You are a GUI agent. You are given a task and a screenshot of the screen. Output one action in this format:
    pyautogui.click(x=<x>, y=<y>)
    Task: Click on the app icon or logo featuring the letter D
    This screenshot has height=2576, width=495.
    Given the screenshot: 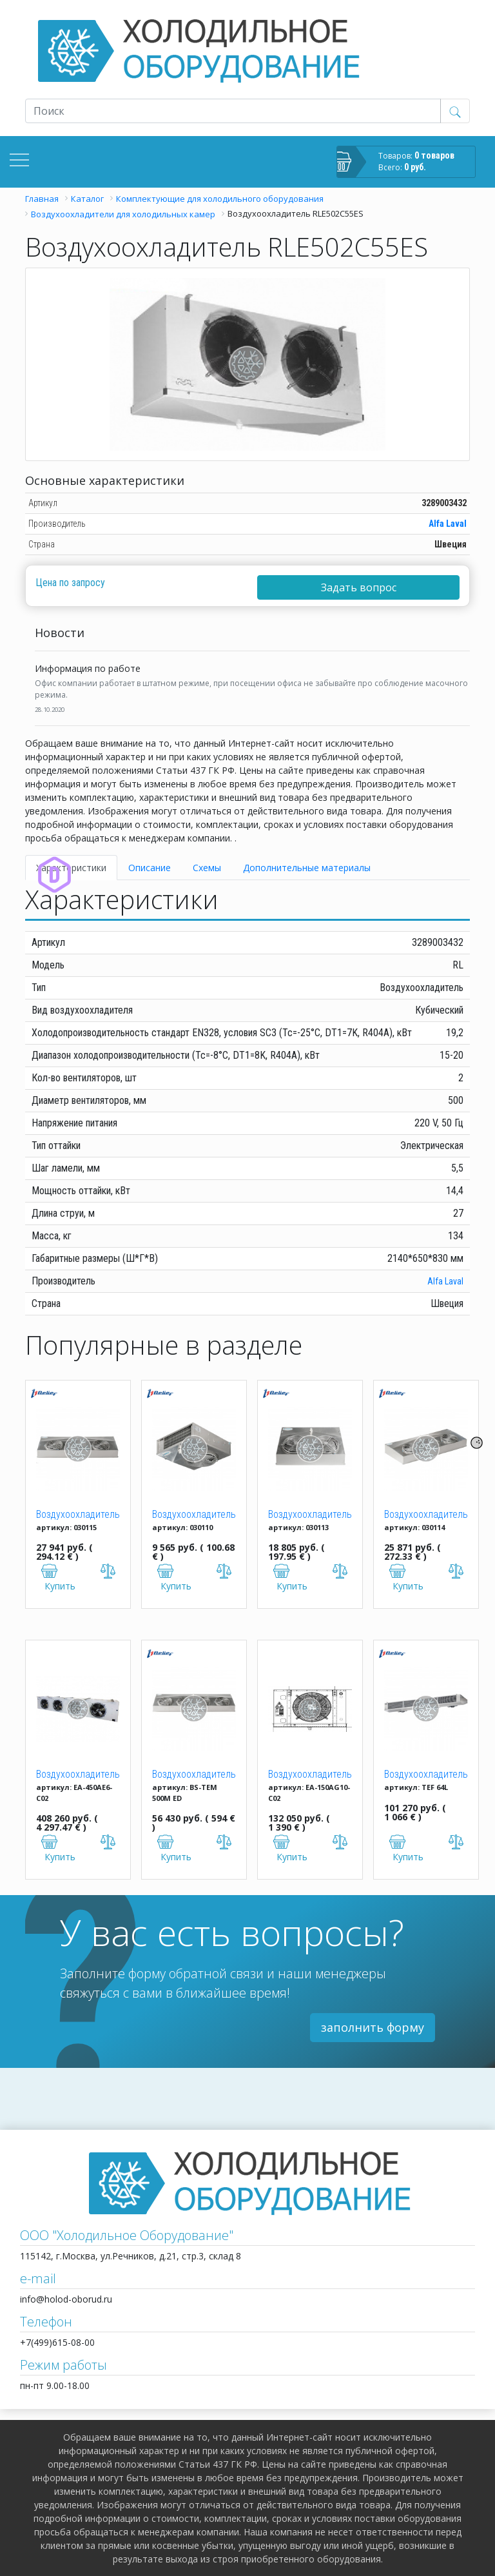 What is the action you would take?
    pyautogui.click(x=54, y=874)
    